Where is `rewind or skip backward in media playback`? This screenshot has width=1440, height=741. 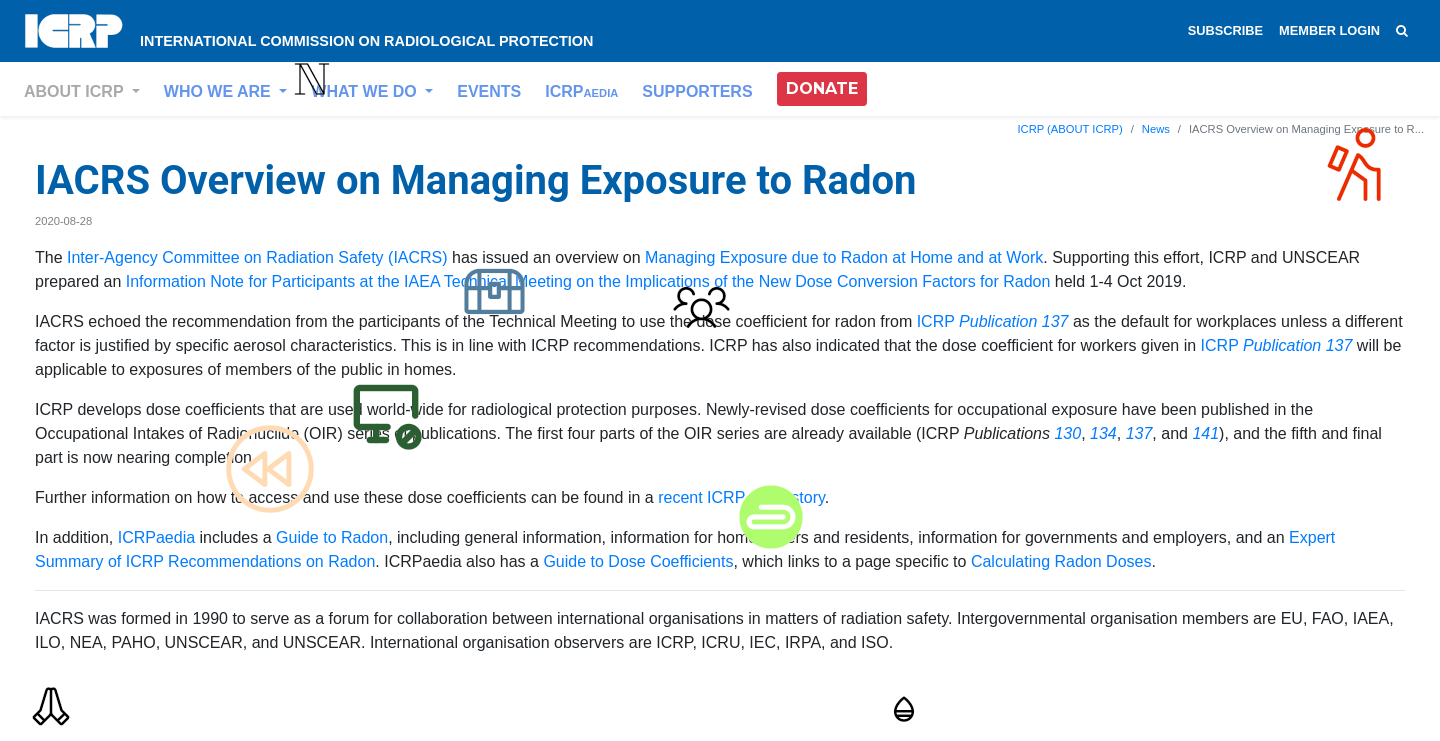
rewind or skip backward in media playback is located at coordinates (270, 469).